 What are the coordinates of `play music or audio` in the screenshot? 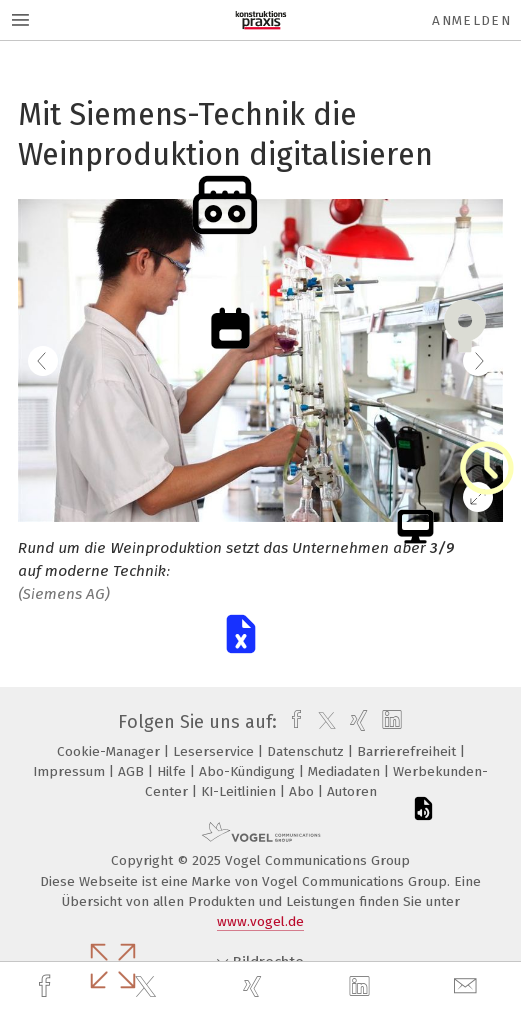 It's located at (225, 205).